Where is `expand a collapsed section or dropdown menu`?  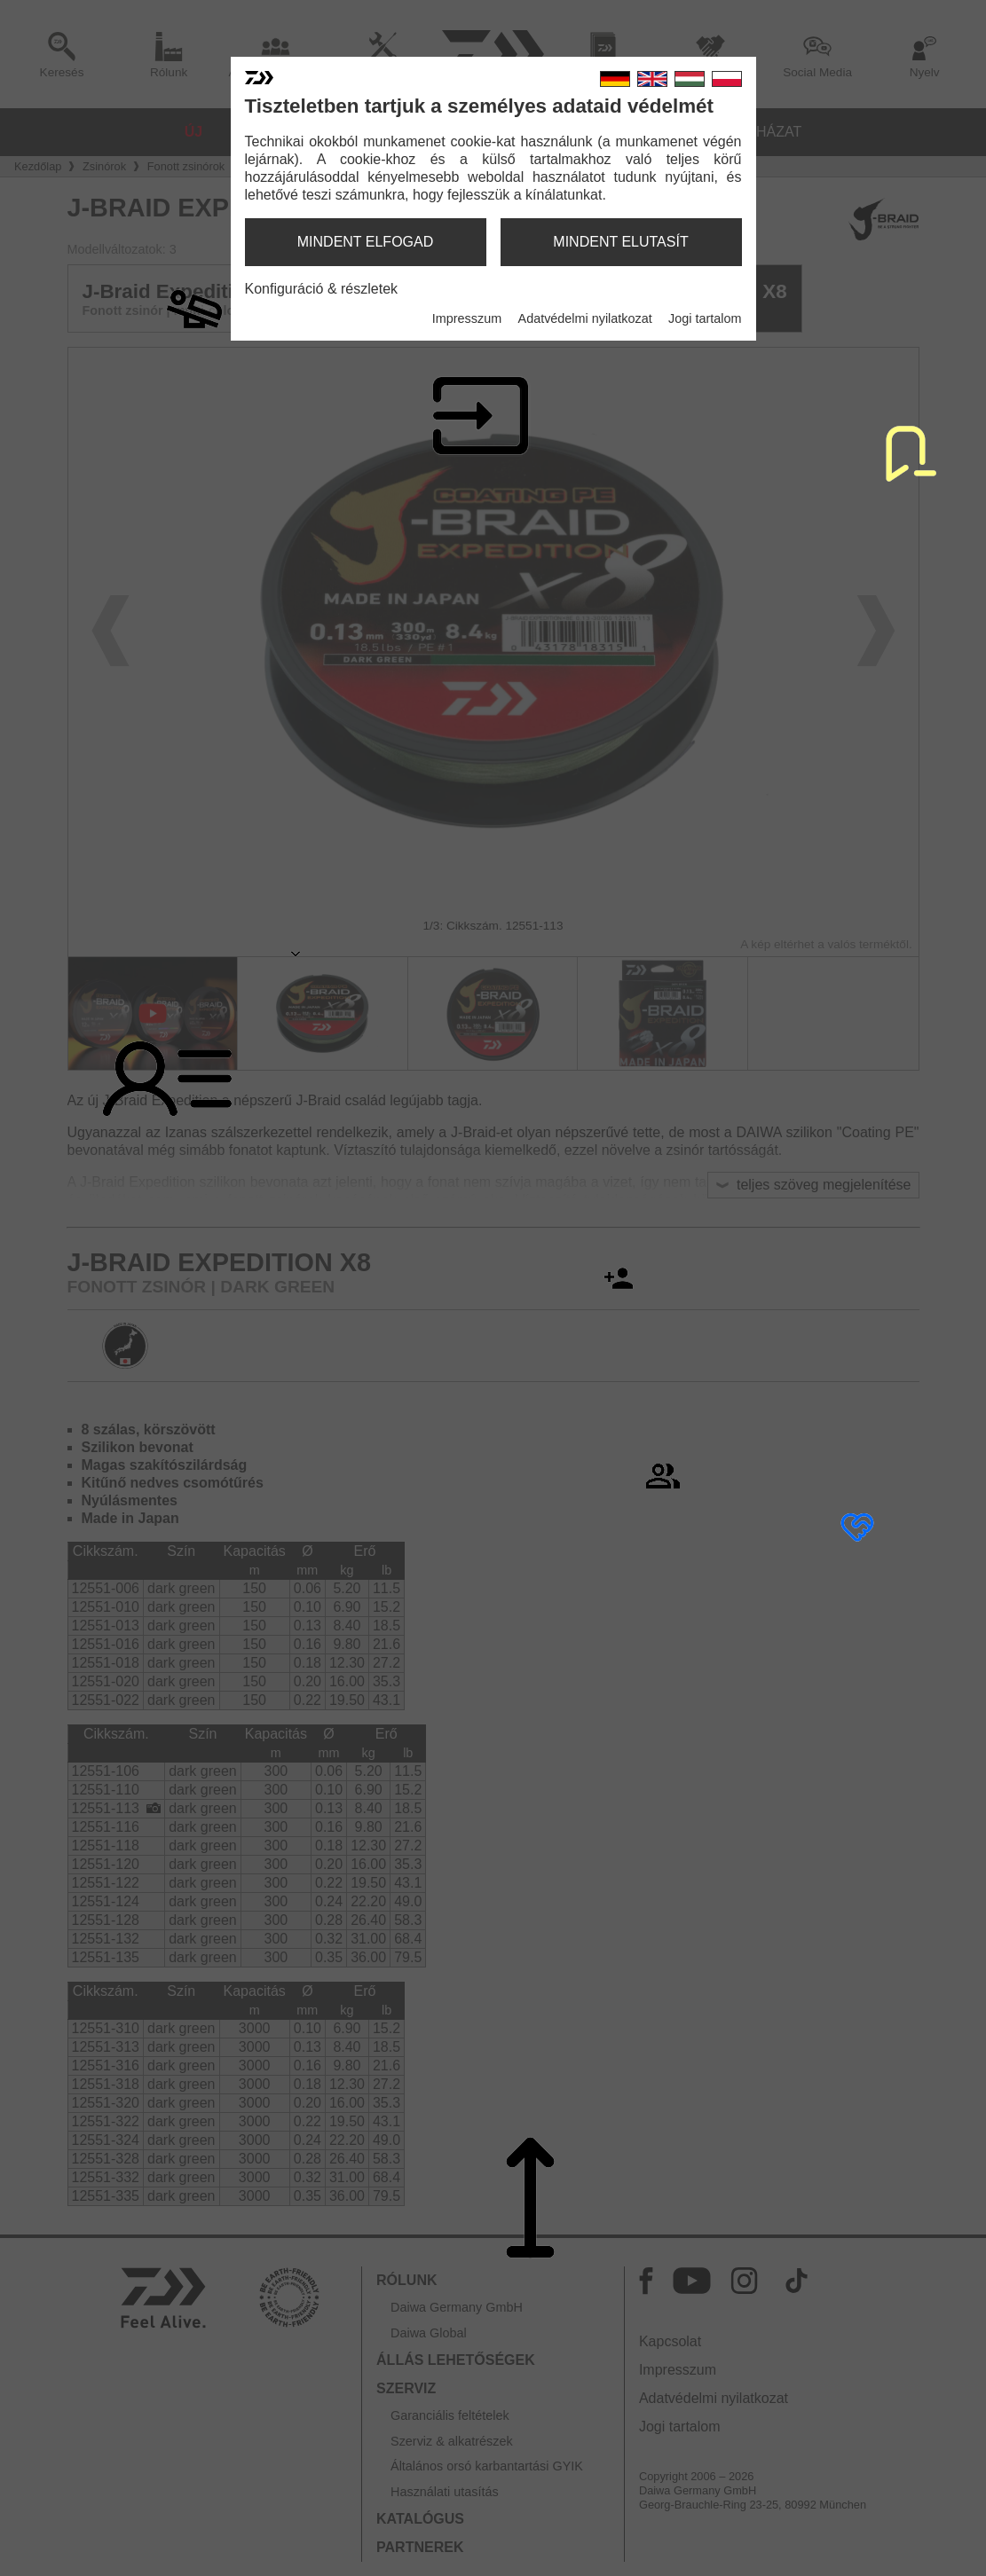 expand a collapsed section or dropdown menu is located at coordinates (296, 954).